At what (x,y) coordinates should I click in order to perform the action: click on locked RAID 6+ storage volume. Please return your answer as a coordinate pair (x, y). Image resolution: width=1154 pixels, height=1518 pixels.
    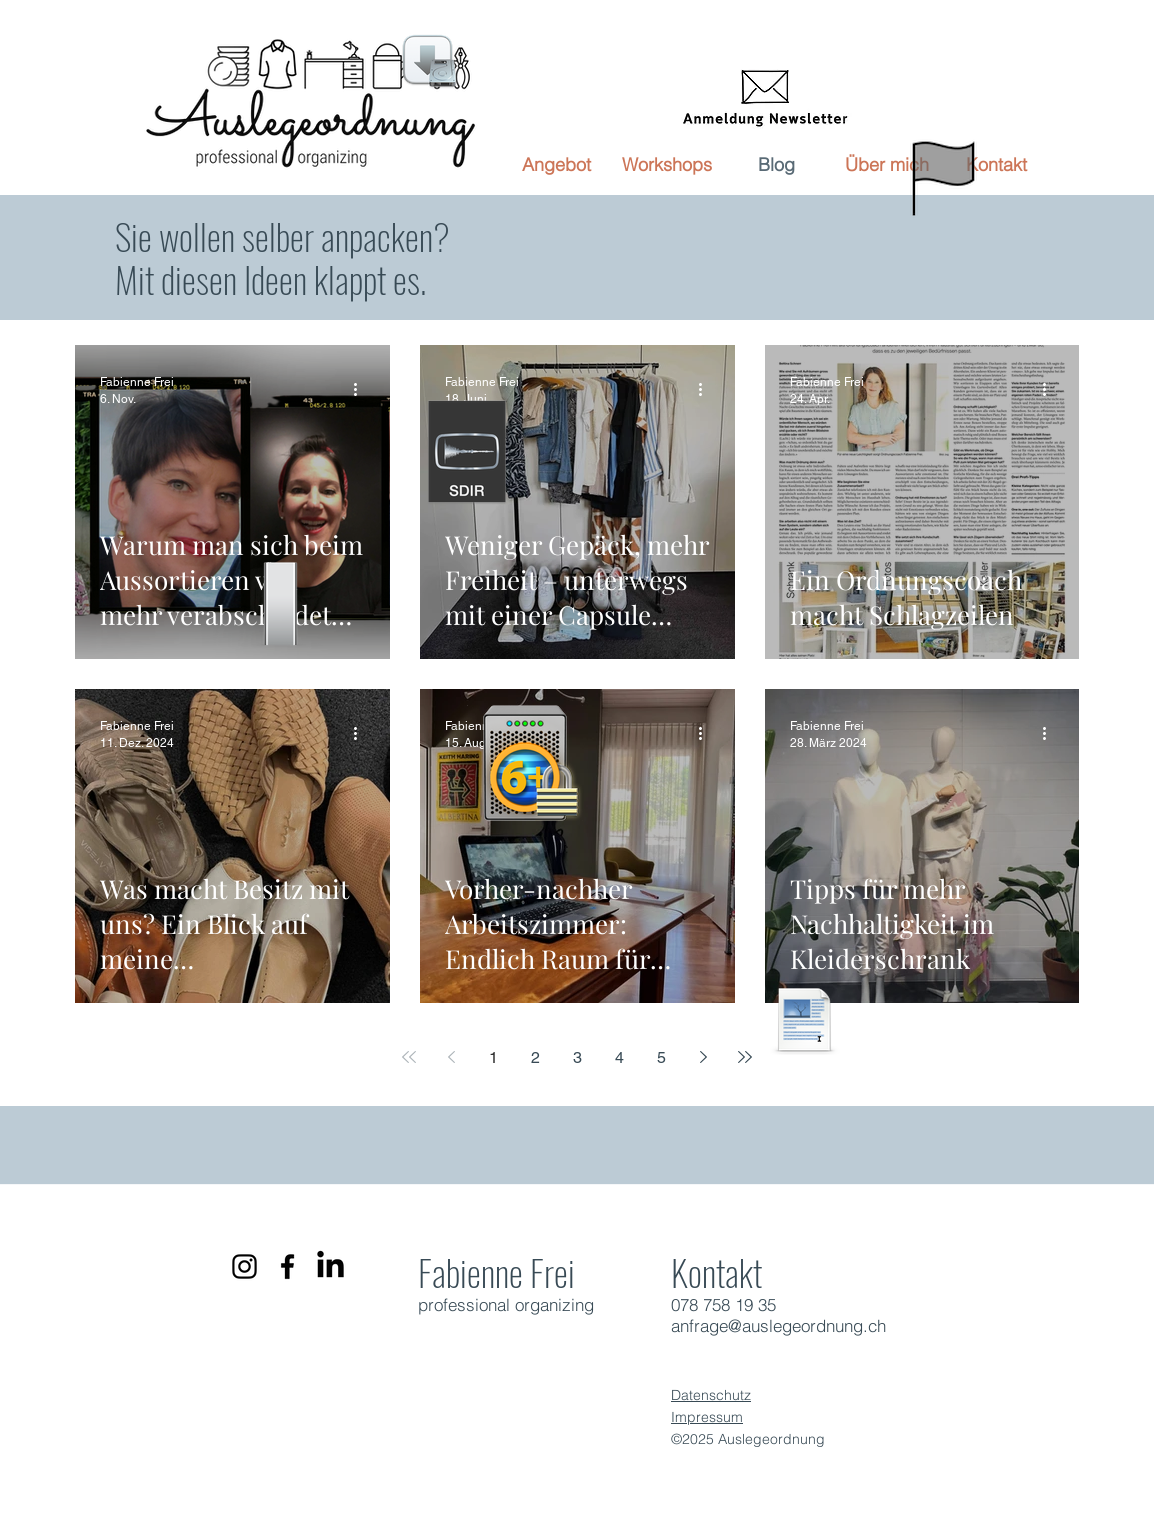
    Looking at the image, I should click on (525, 763).